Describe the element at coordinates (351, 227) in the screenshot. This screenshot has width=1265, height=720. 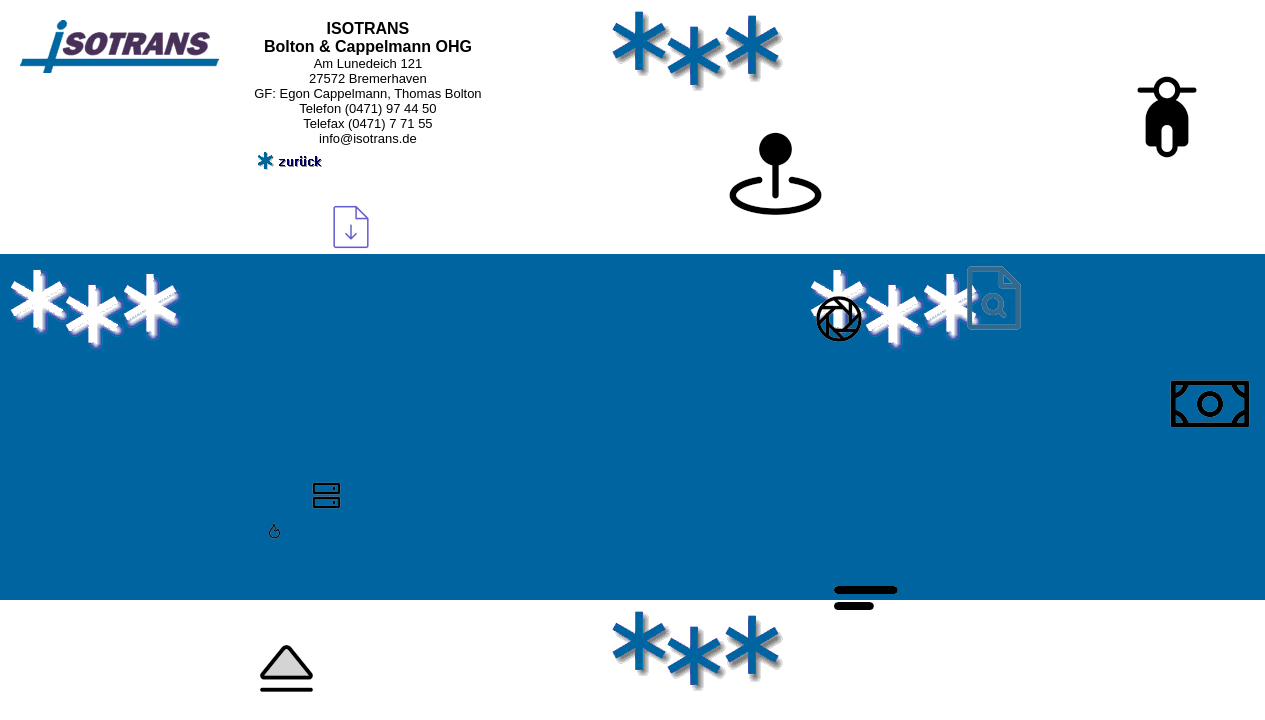
I see `download a file` at that location.